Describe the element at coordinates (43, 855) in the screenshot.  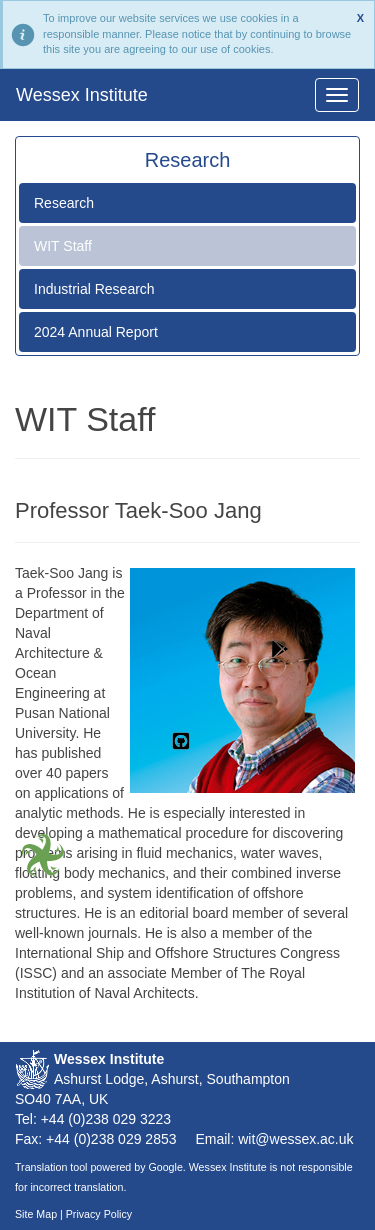
I see `visit turbosquid 3d model marketplace` at that location.